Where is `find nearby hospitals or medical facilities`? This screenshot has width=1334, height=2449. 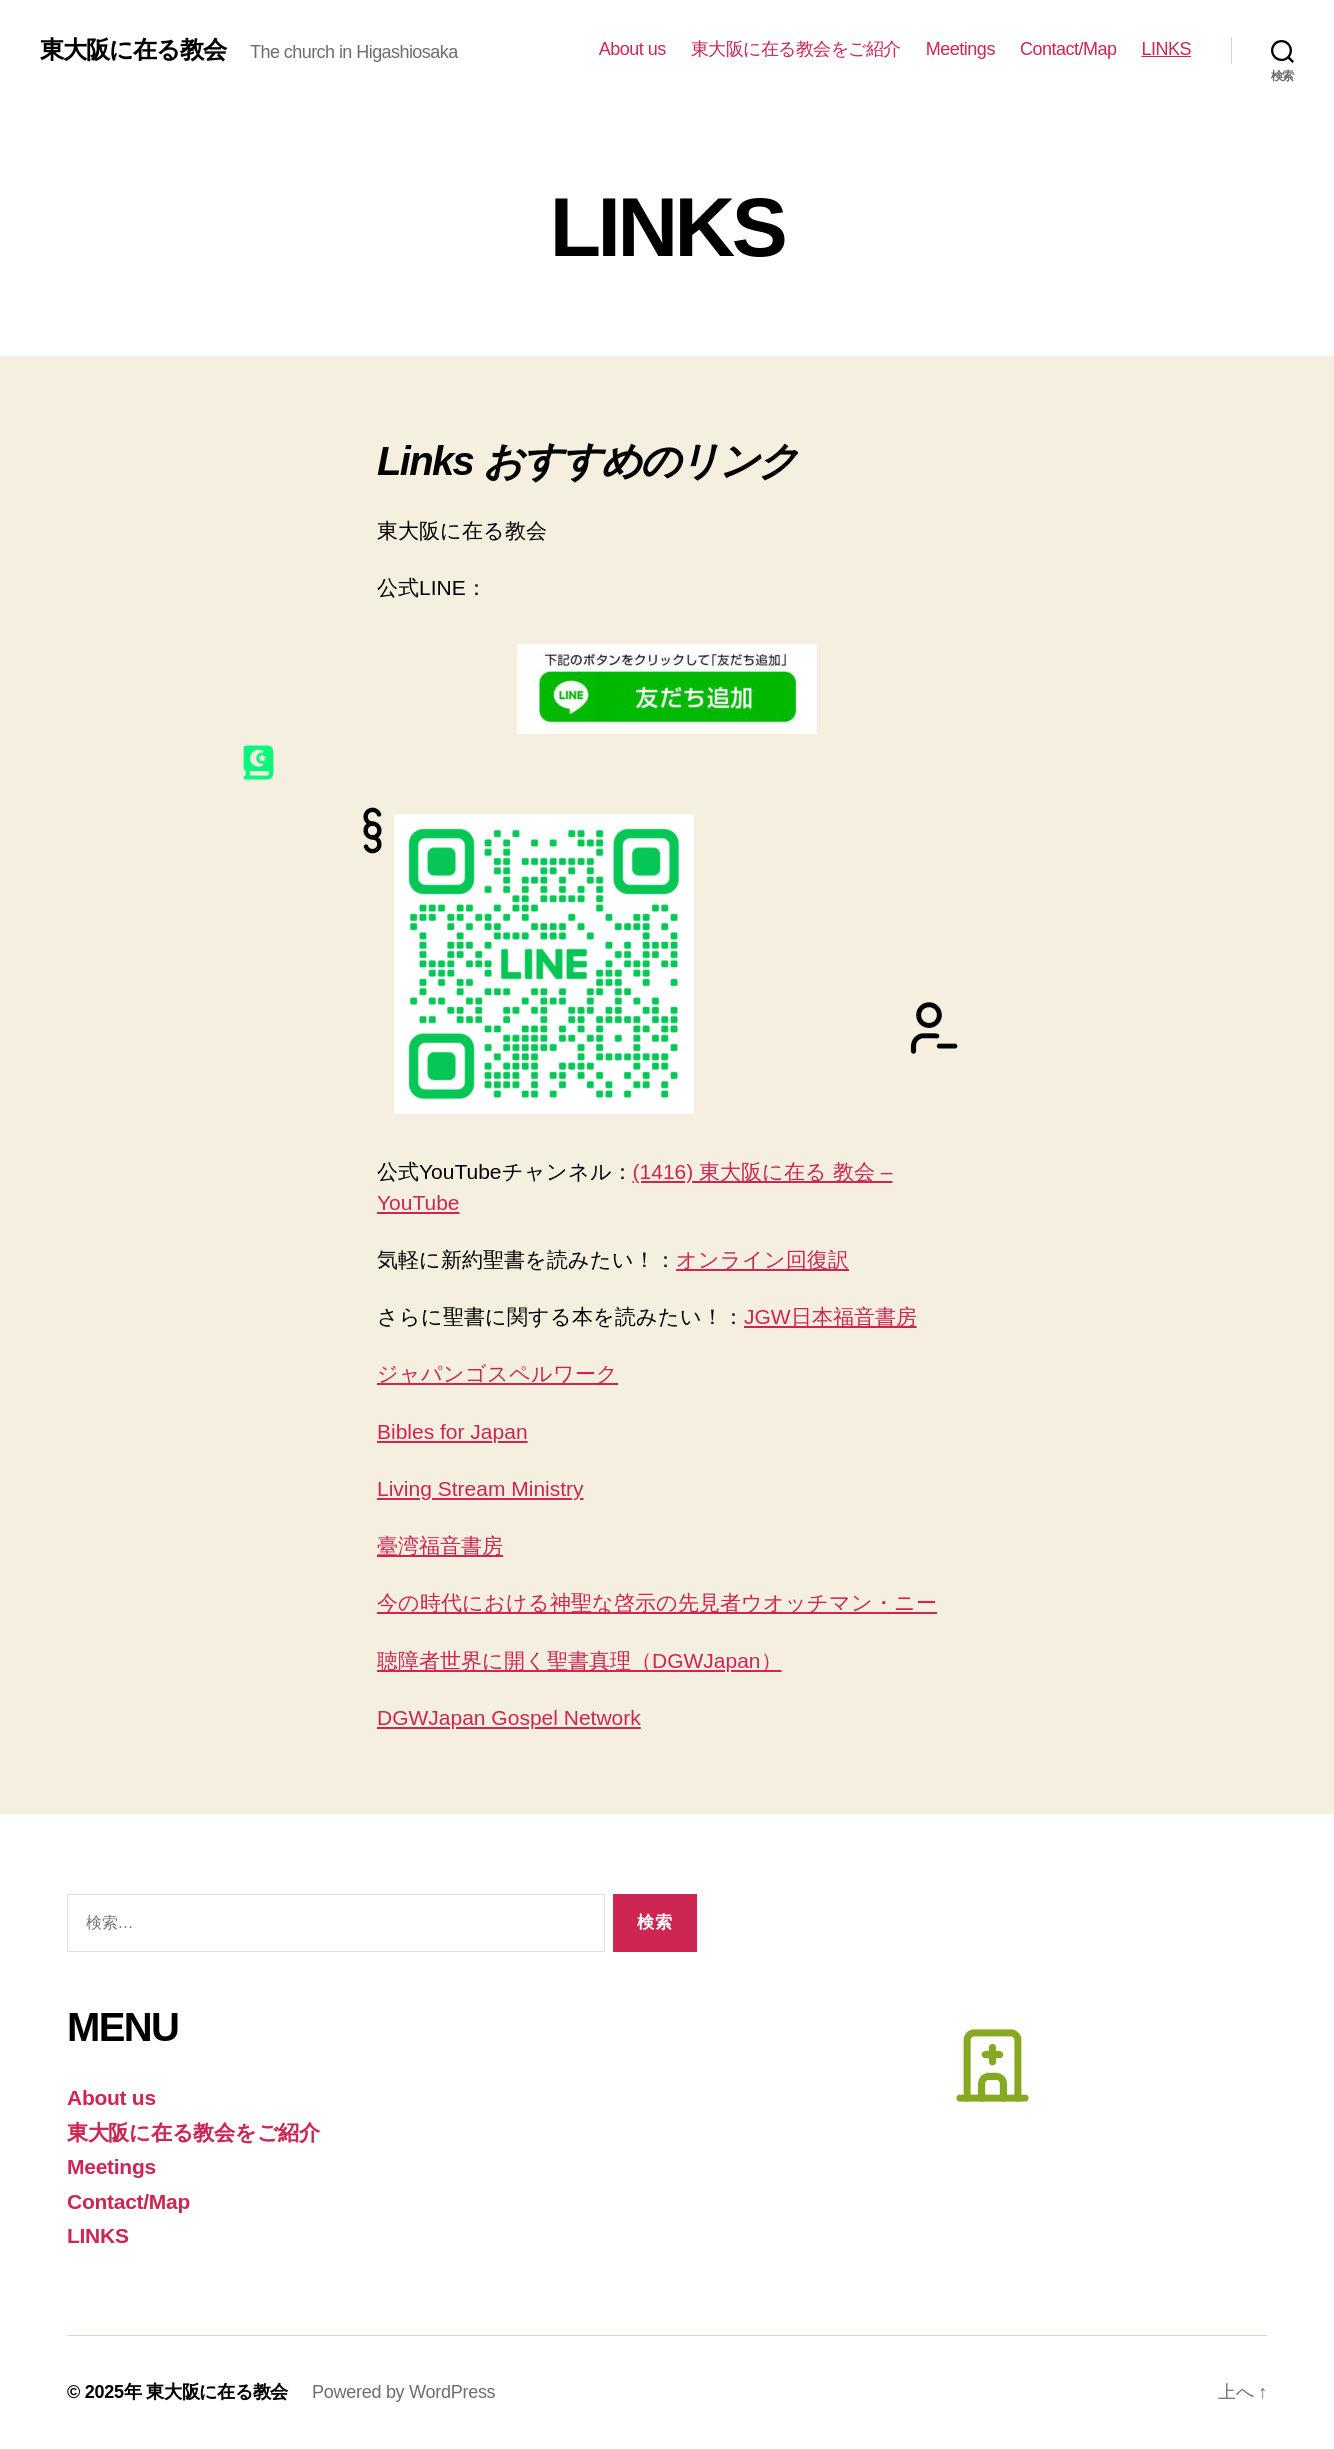 find nearby hospitals or medical facilities is located at coordinates (992, 2065).